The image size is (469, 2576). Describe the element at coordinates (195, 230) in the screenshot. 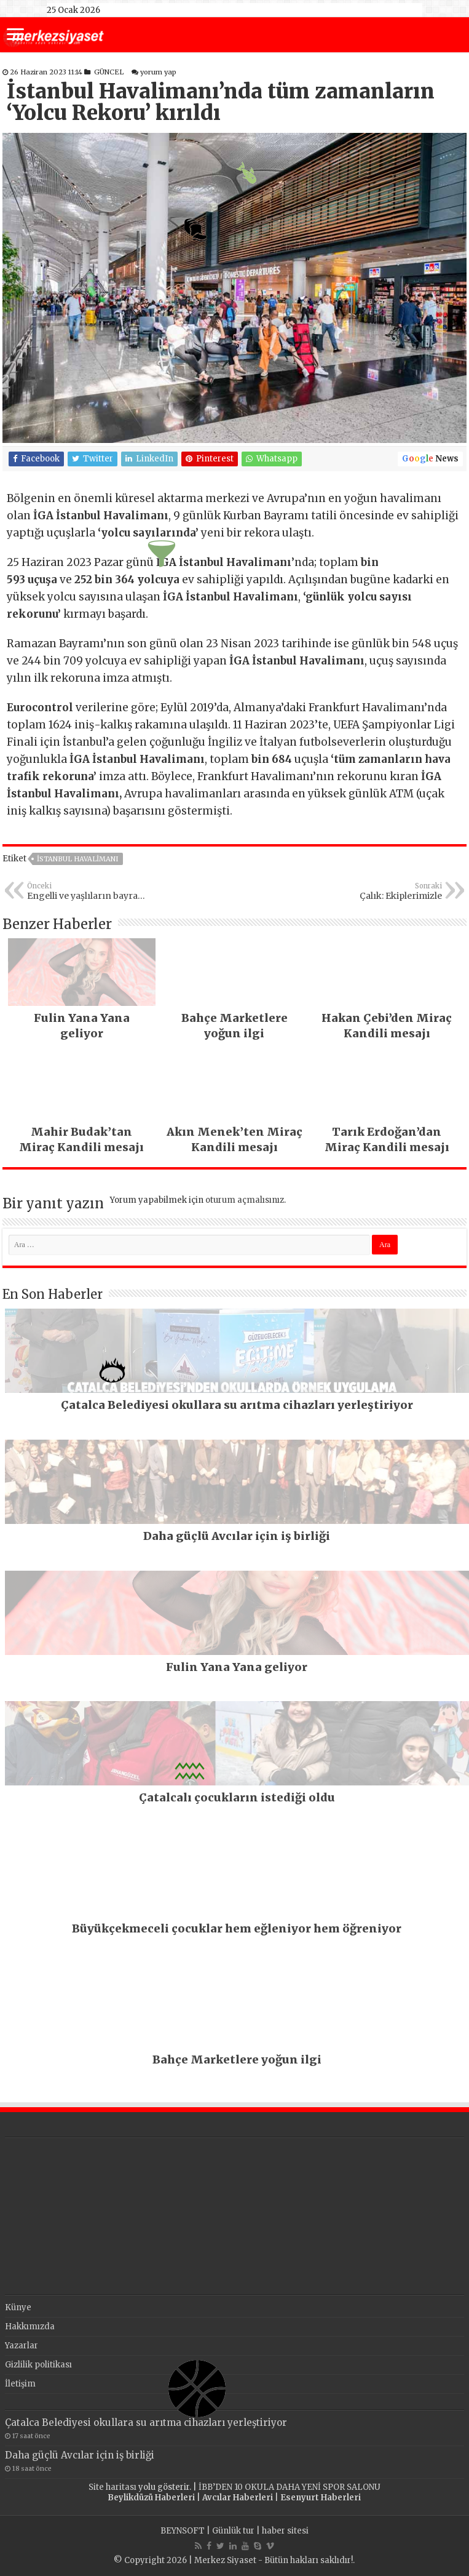

I see `bread or bakery item in a cooking game` at that location.